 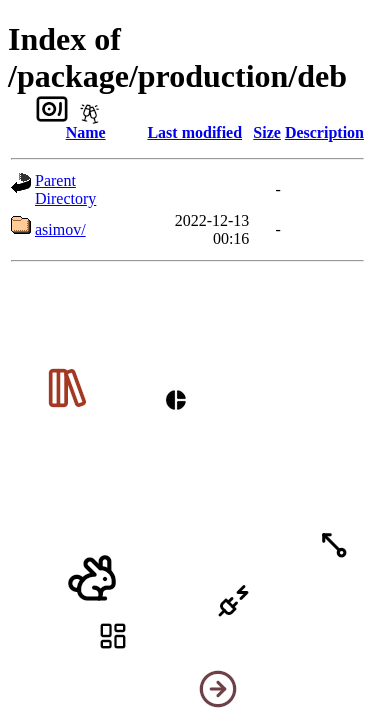 What do you see at coordinates (113, 636) in the screenshot?
I see `open dashboard view` at bounding box center [113, 636].